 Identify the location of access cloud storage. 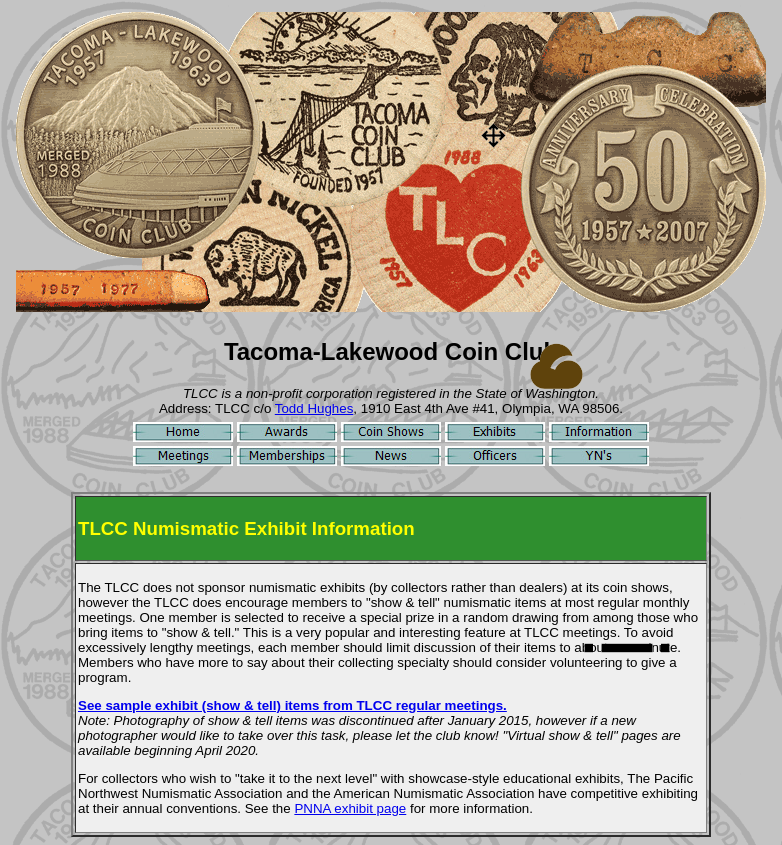
(556, 367).